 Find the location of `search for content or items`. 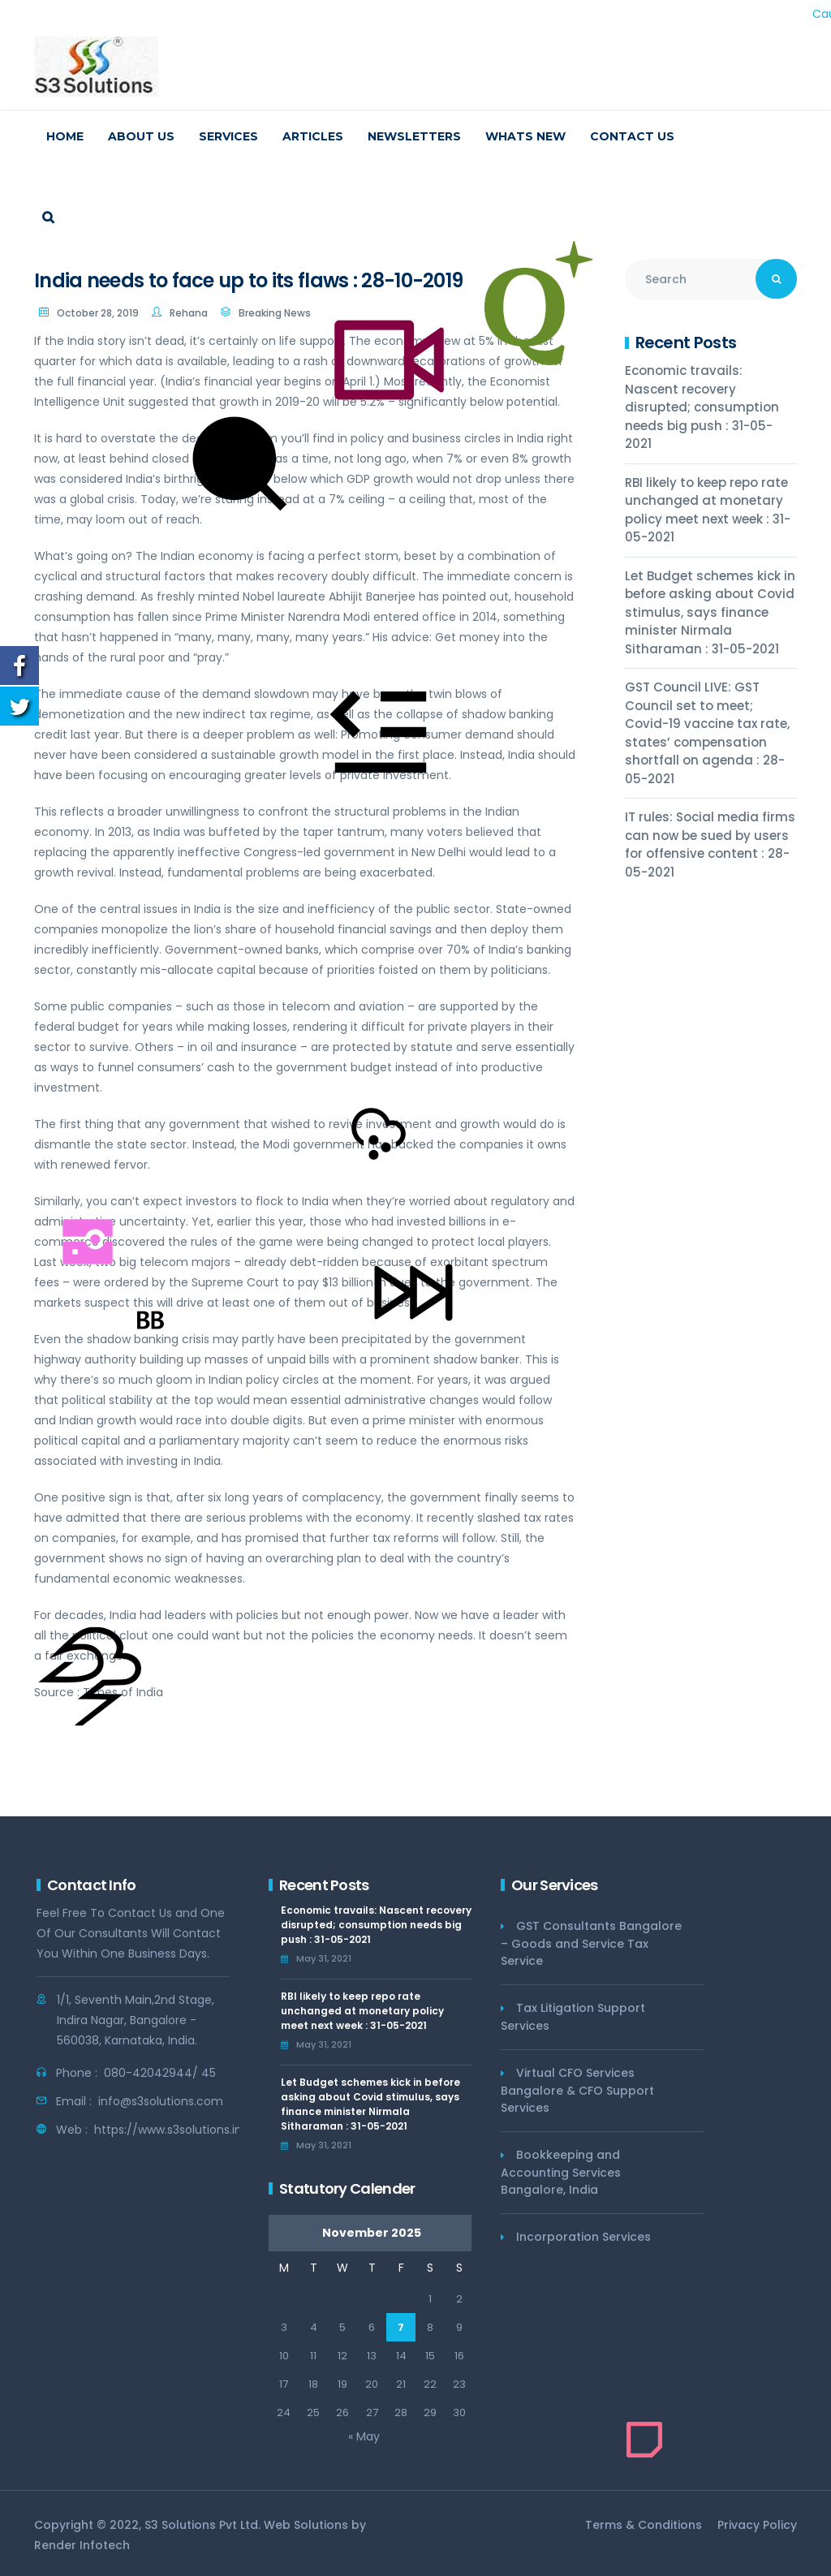

search for content or items is located at coordinates (239, 463).